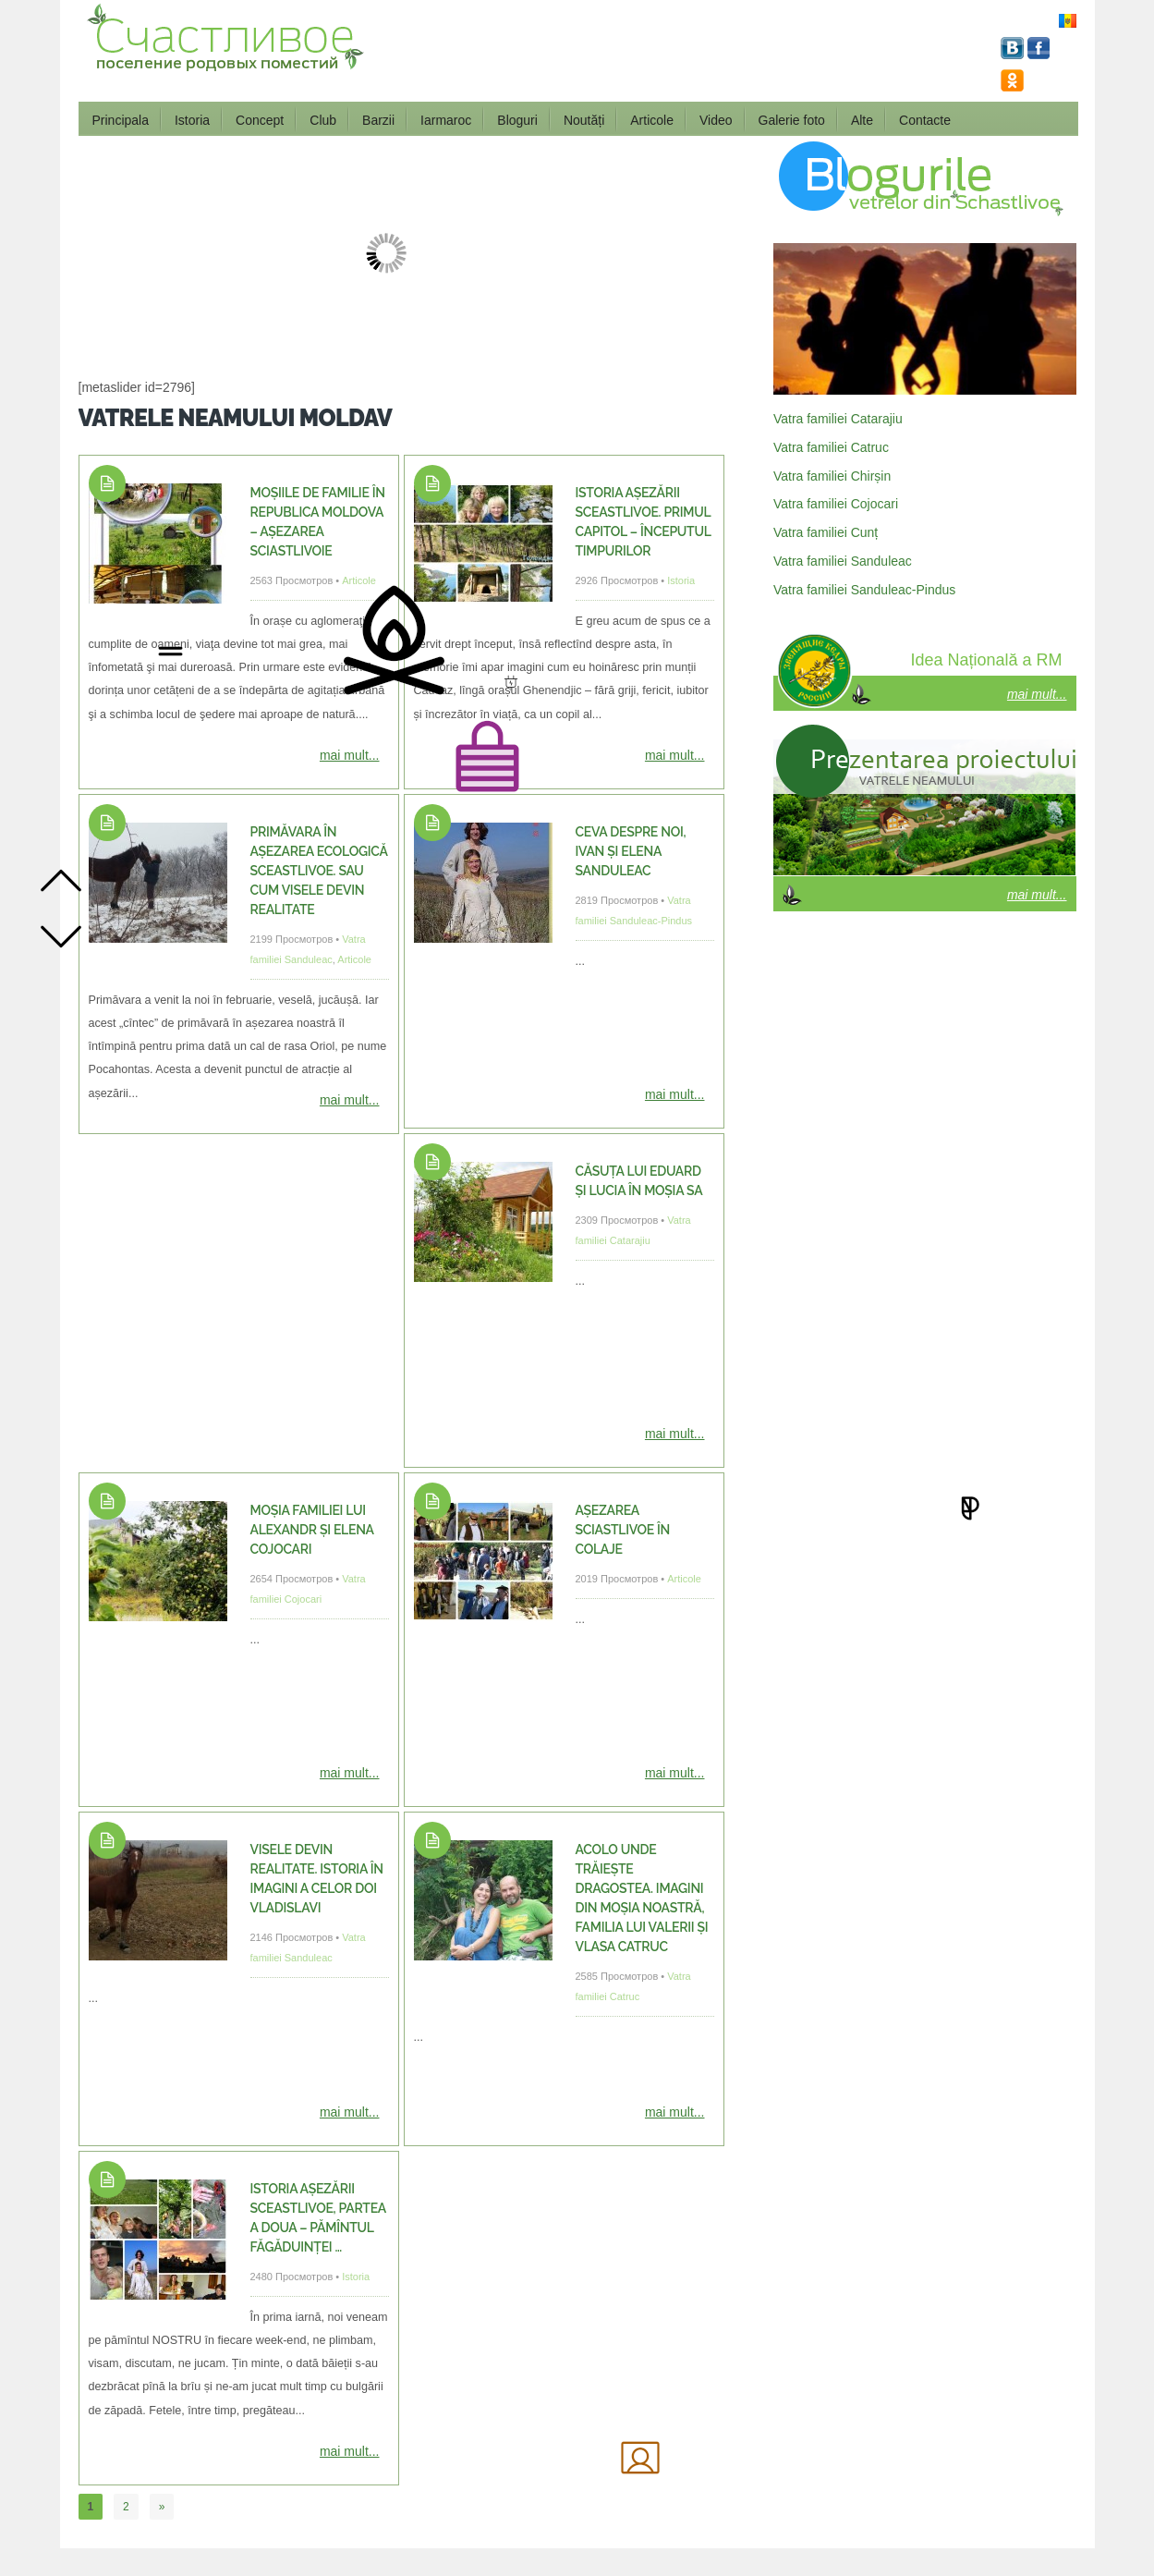 The image size is (1154, 2576). I want to click on indicates equality or balance between values, so click(170, 651).